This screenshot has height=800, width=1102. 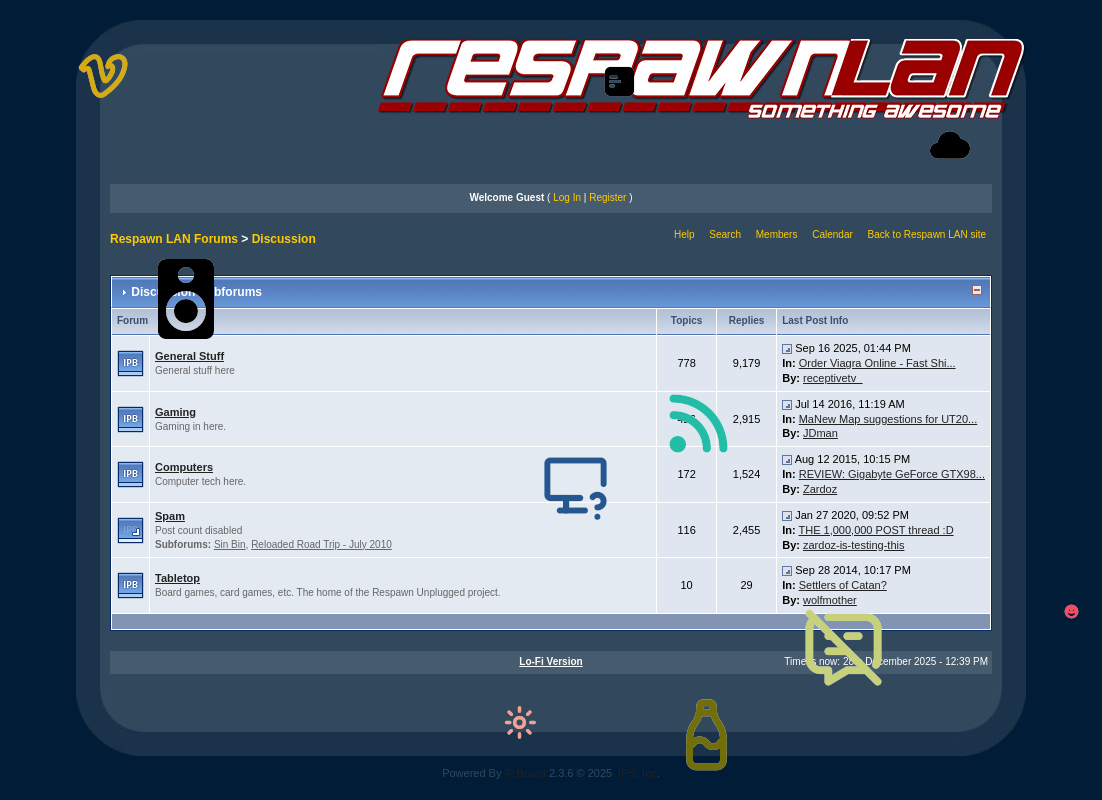 I want to click on align content to the left, vertically centered, so click(x=619, y=81).